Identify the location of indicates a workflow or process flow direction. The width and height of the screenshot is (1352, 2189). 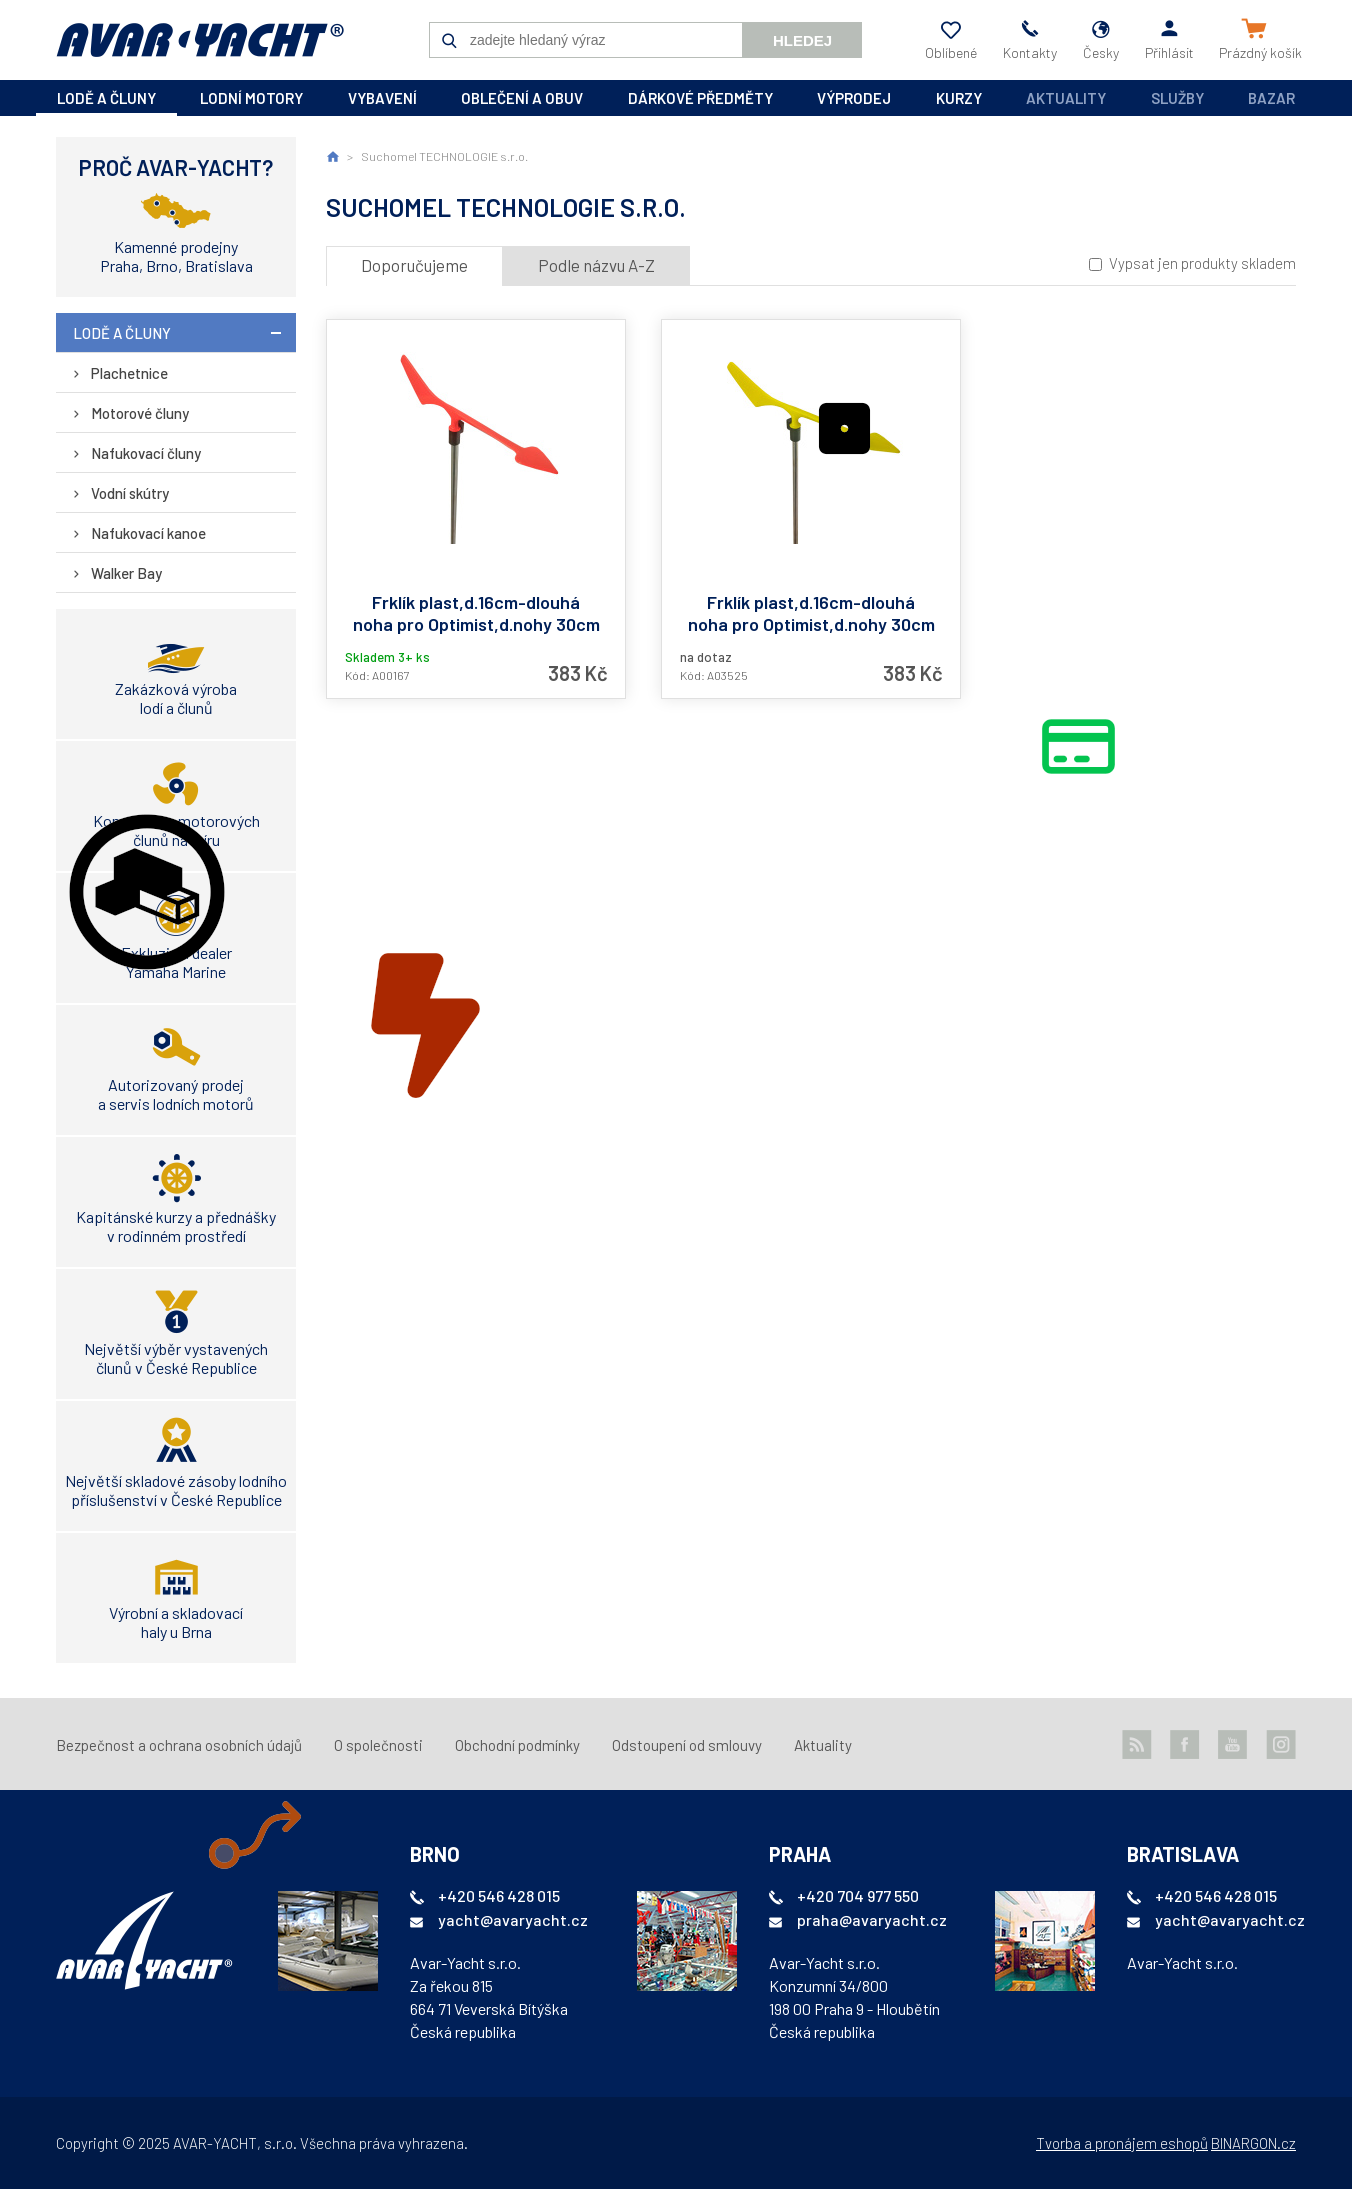
(255, 1835).